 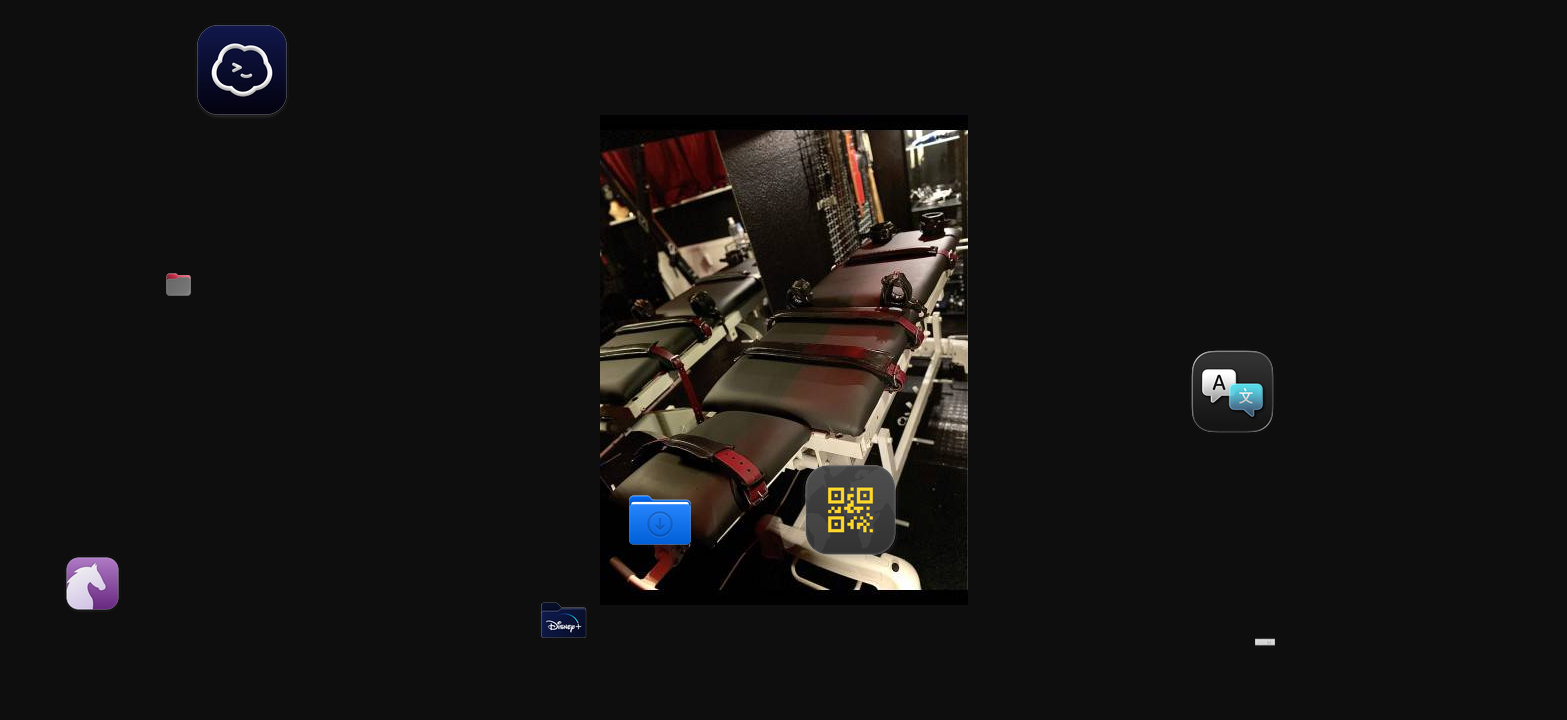 I want to click on connect an extended keyboard via bluetooth, so click(x=1265, y=642).